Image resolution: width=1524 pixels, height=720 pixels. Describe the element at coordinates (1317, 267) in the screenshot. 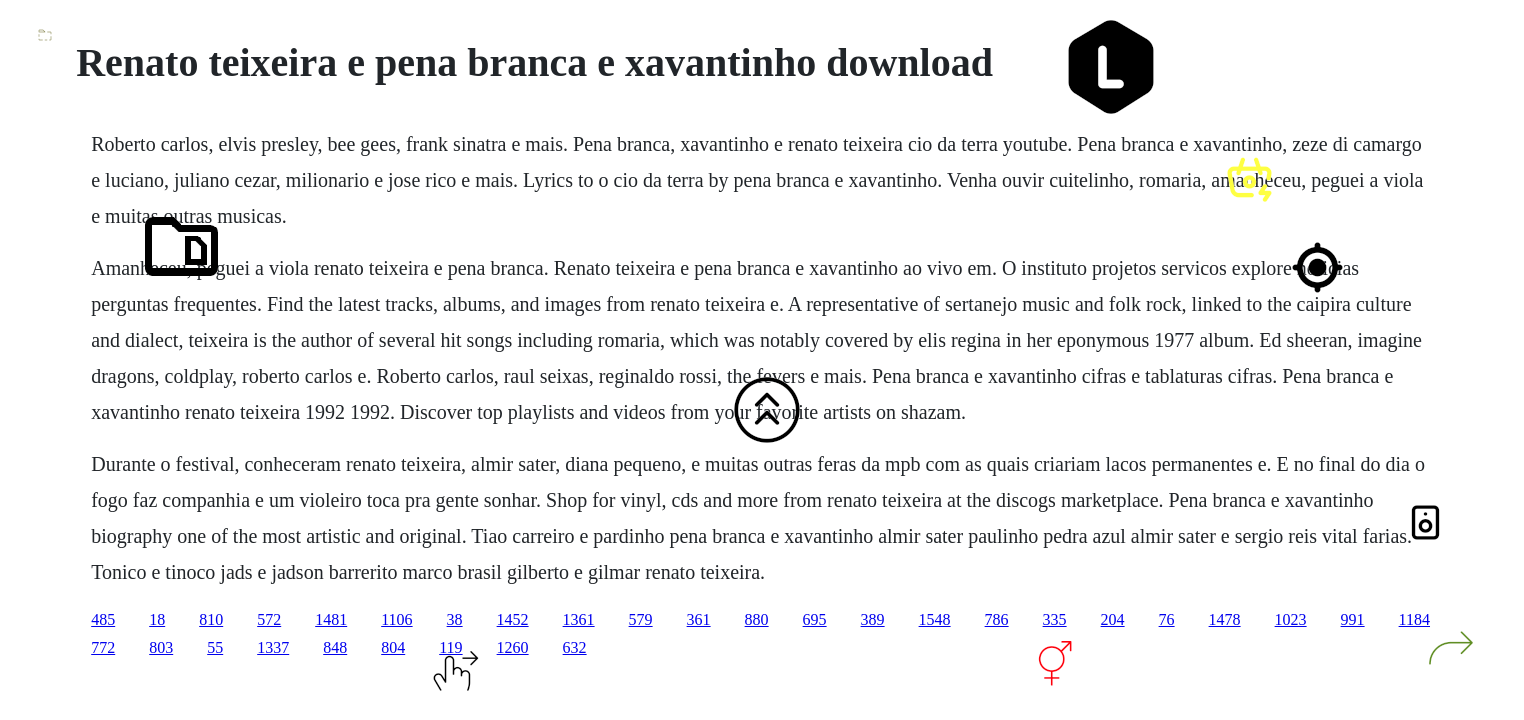

I see `center map on current location` at that location.